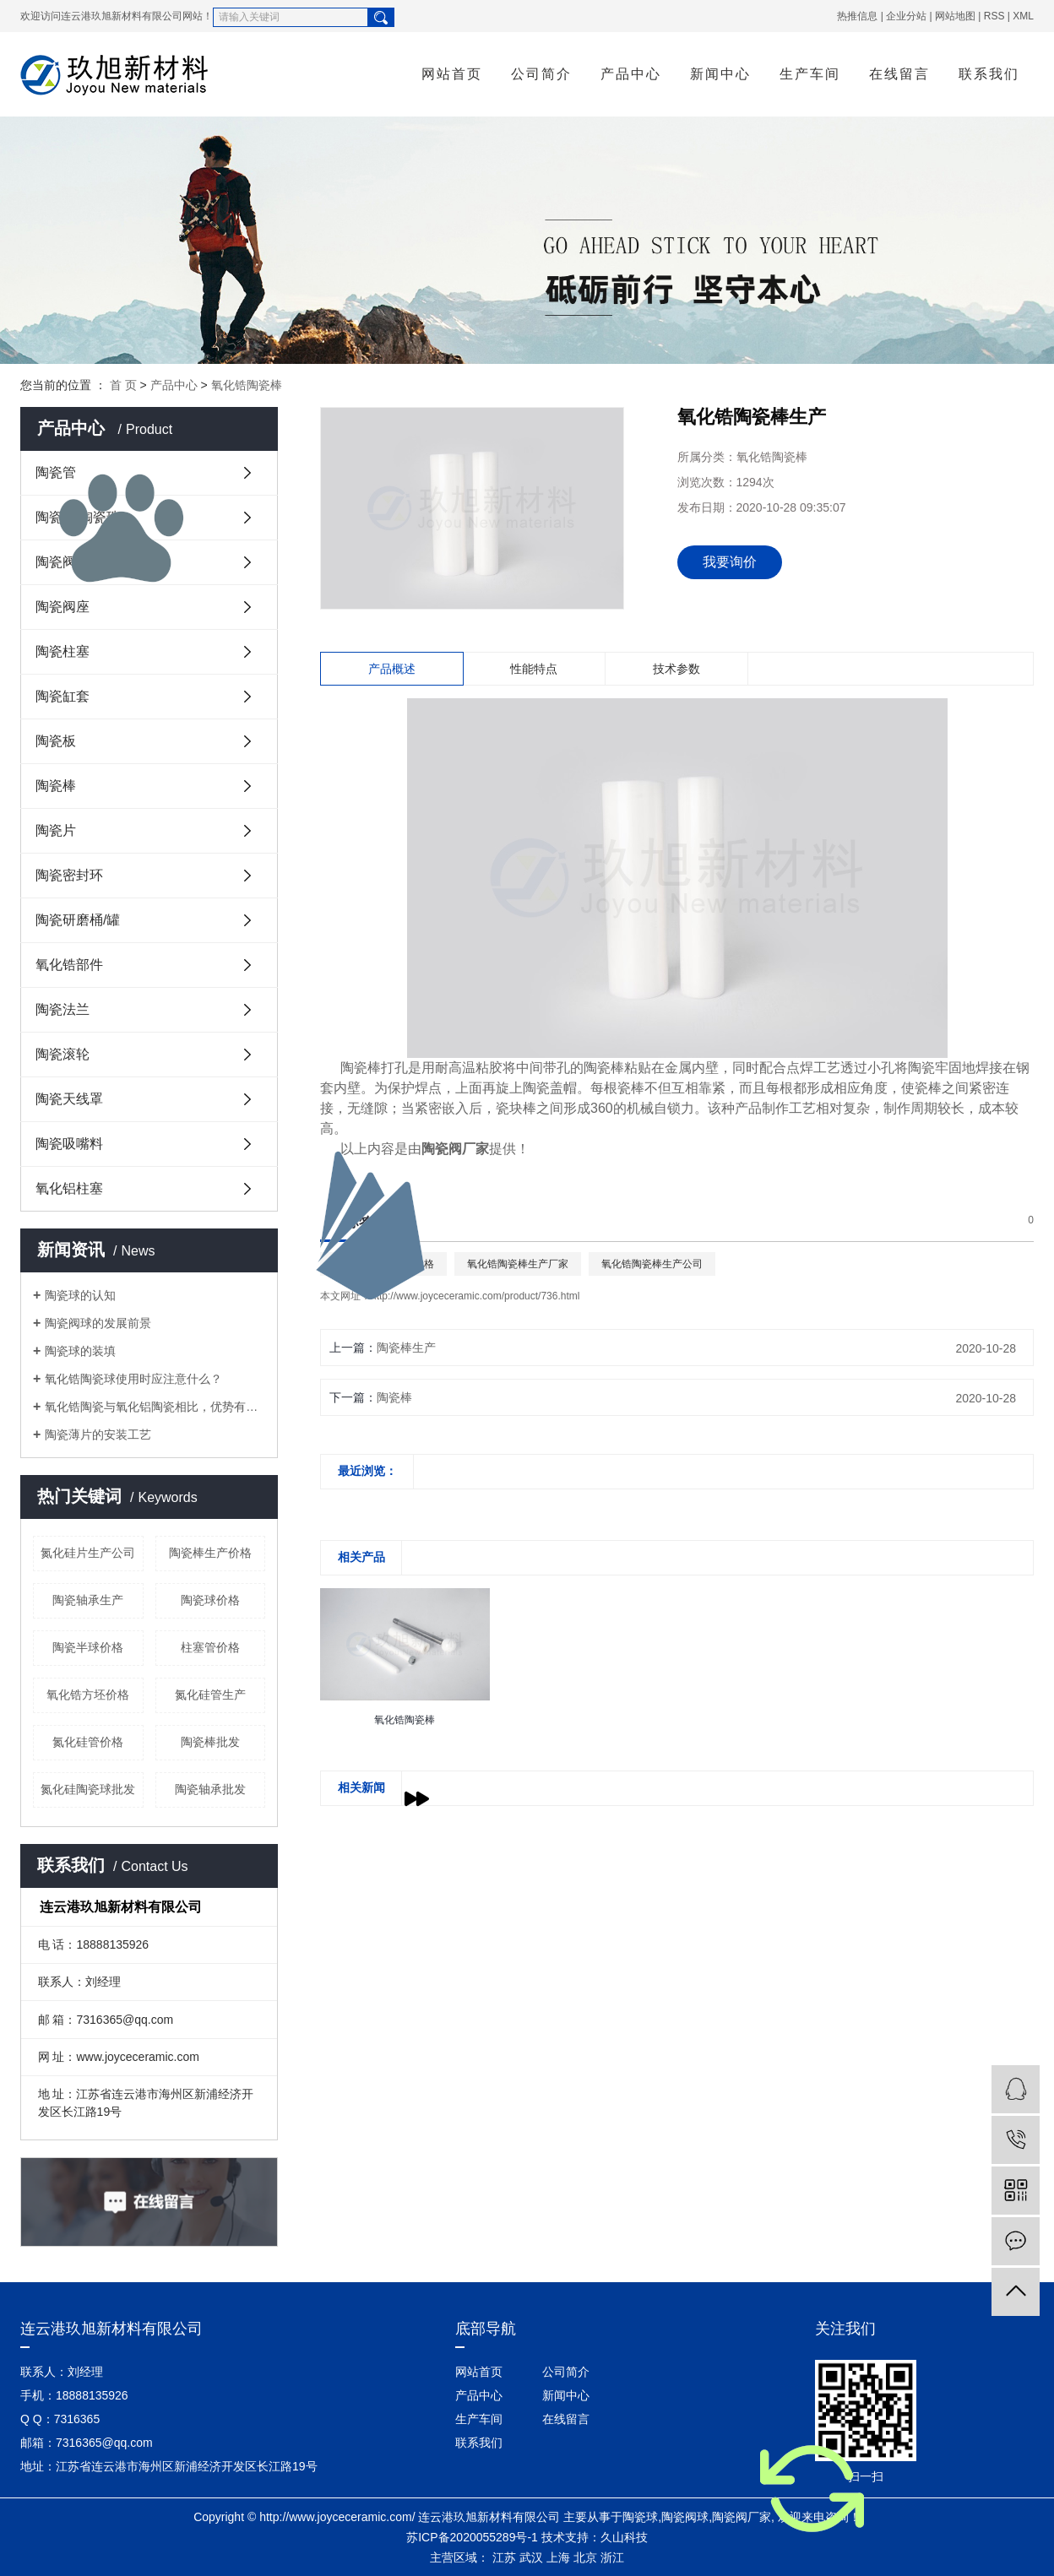 This screenshot has height=2576, width=1054. I want to click on access pet-related features or settings, so click(121, 528).